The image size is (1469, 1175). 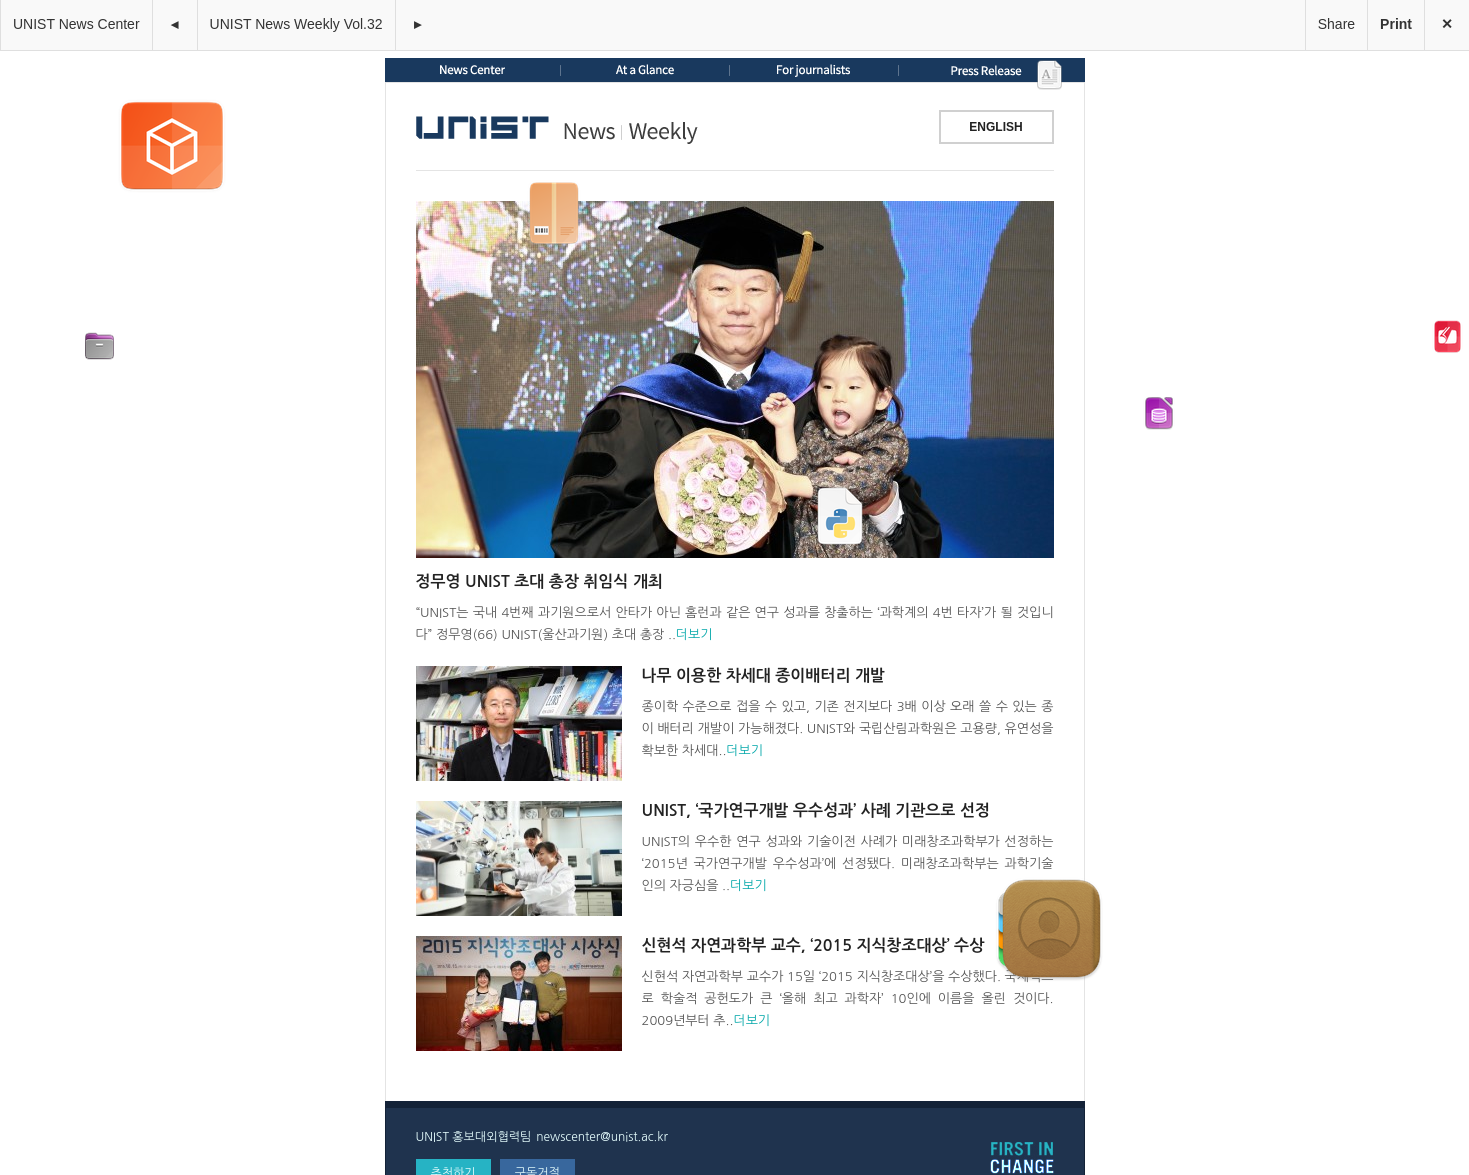 What do you see at coordinates (99, 345) in the screenshot?
I see `open the file manager` at bounding box center [99, 345].